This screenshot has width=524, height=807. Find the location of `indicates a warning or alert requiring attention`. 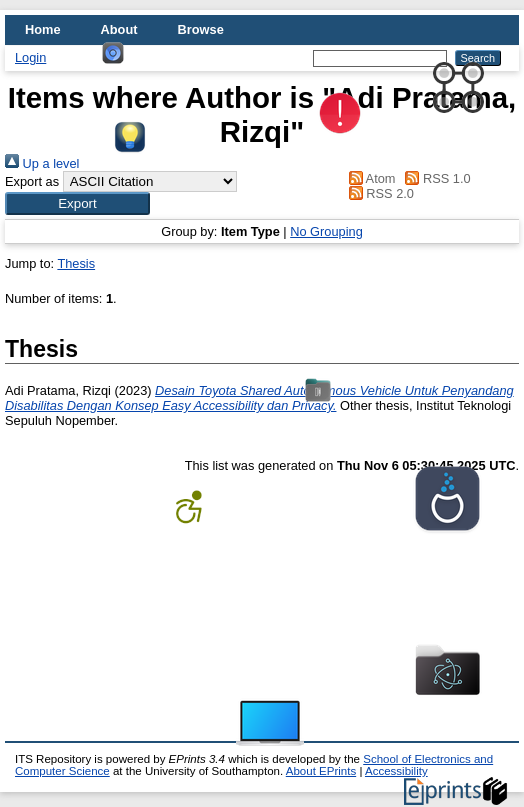

indicates a warning or alert requiring attention is located at coordinates (340, 113).